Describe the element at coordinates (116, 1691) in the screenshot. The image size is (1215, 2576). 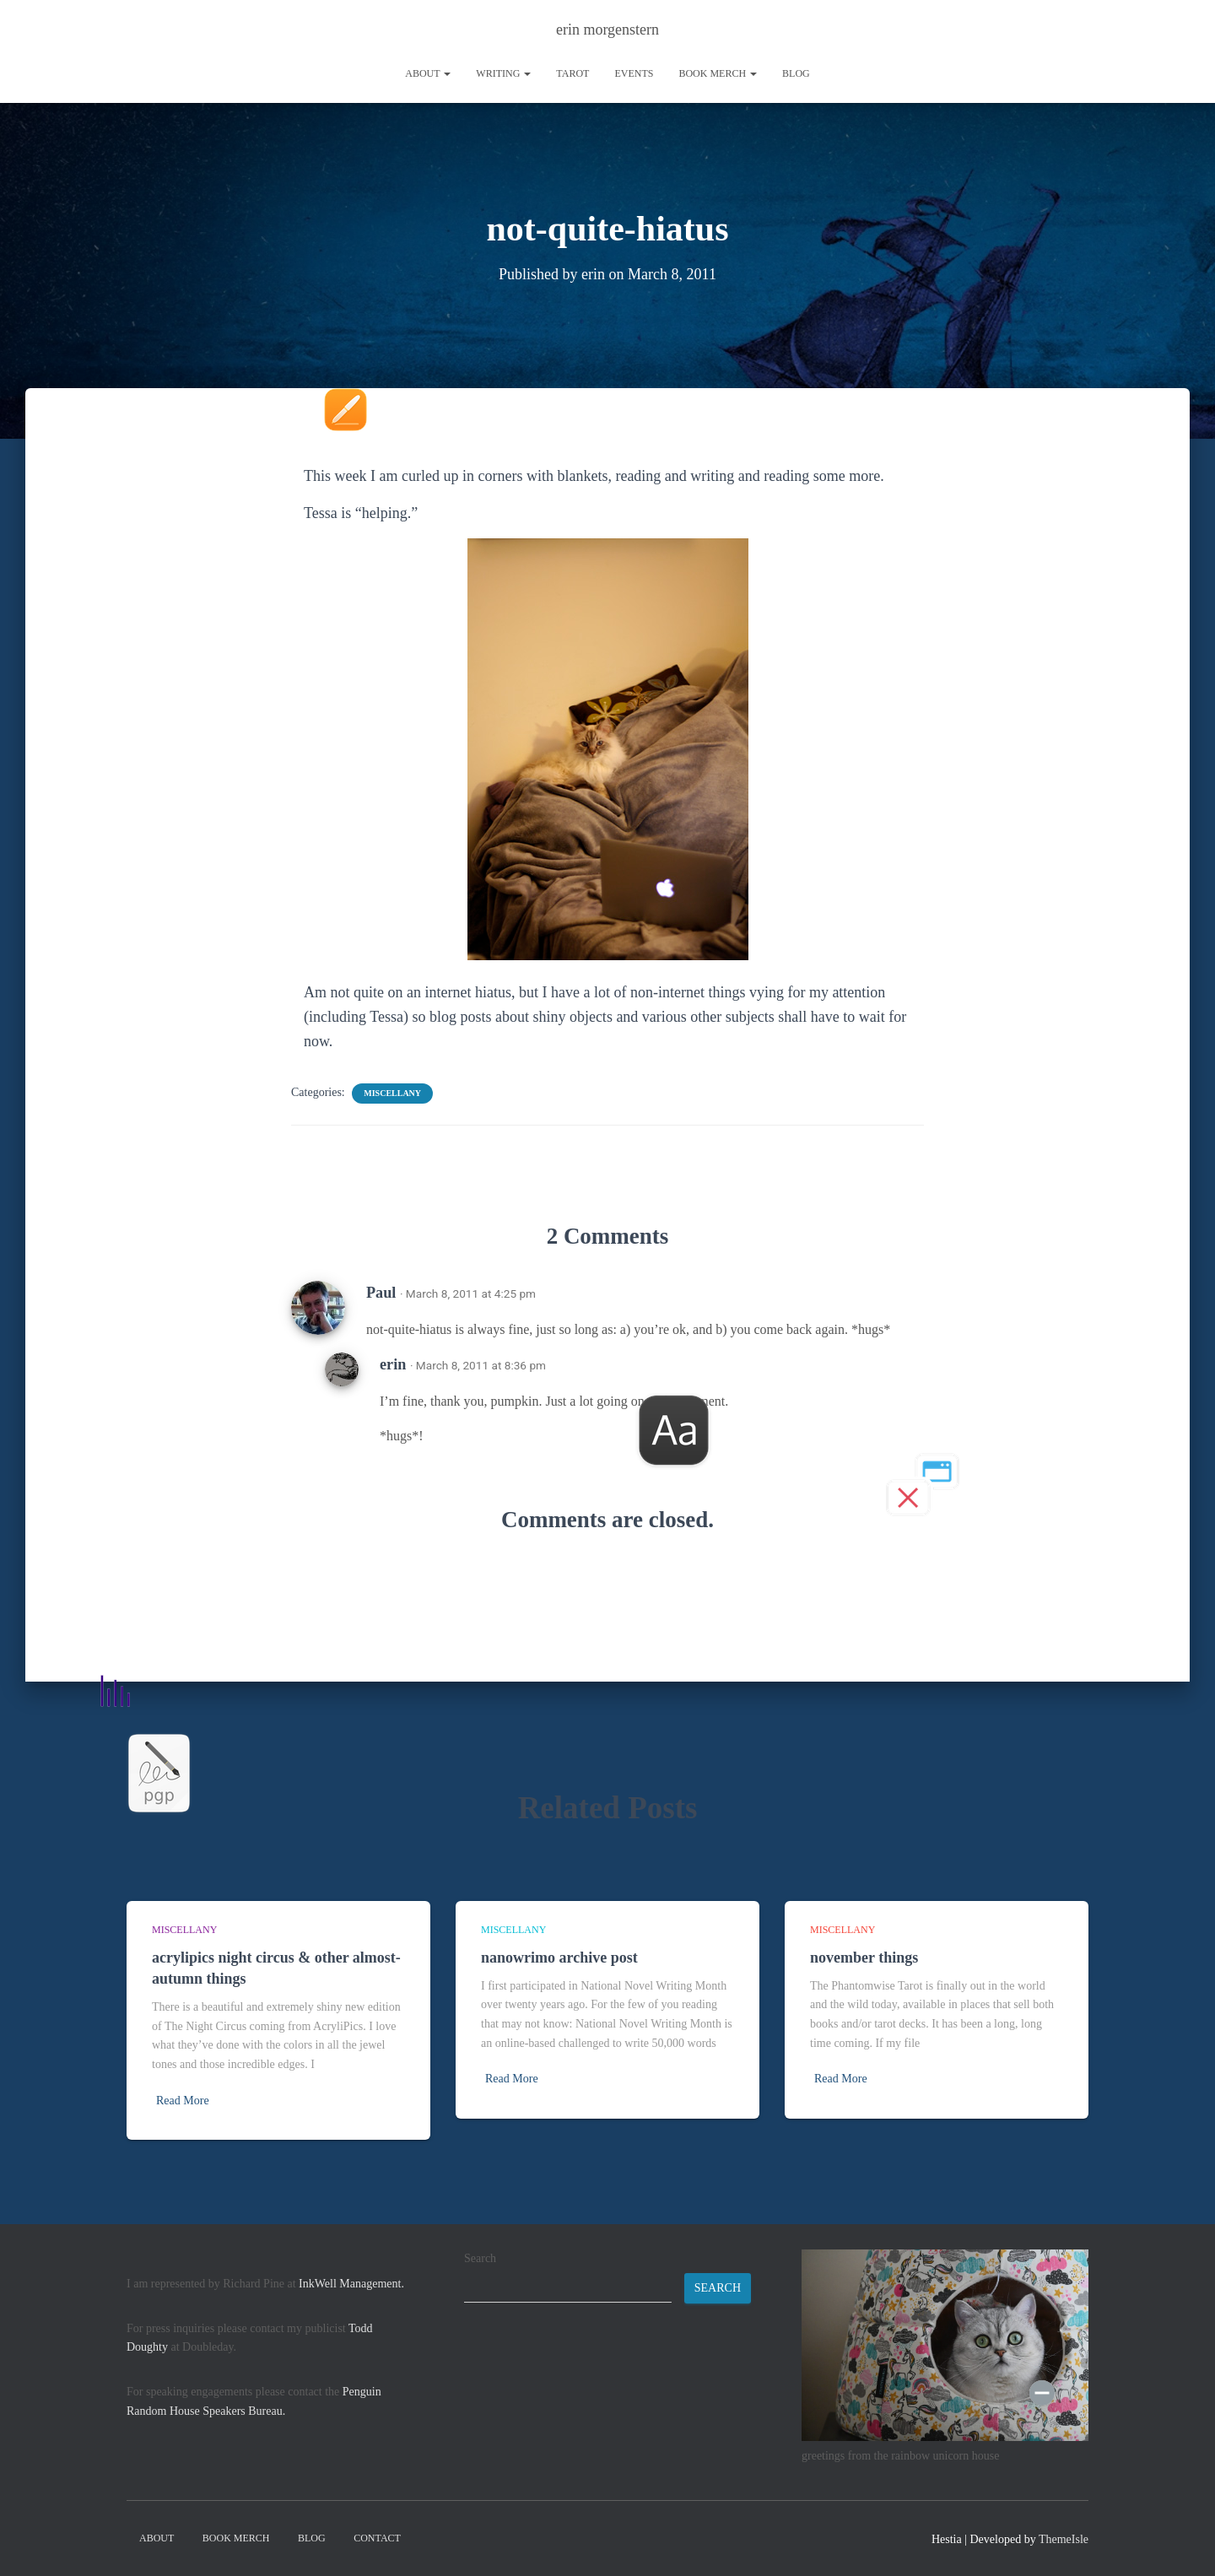
I see `adjust audio equalizer settings` at that location.